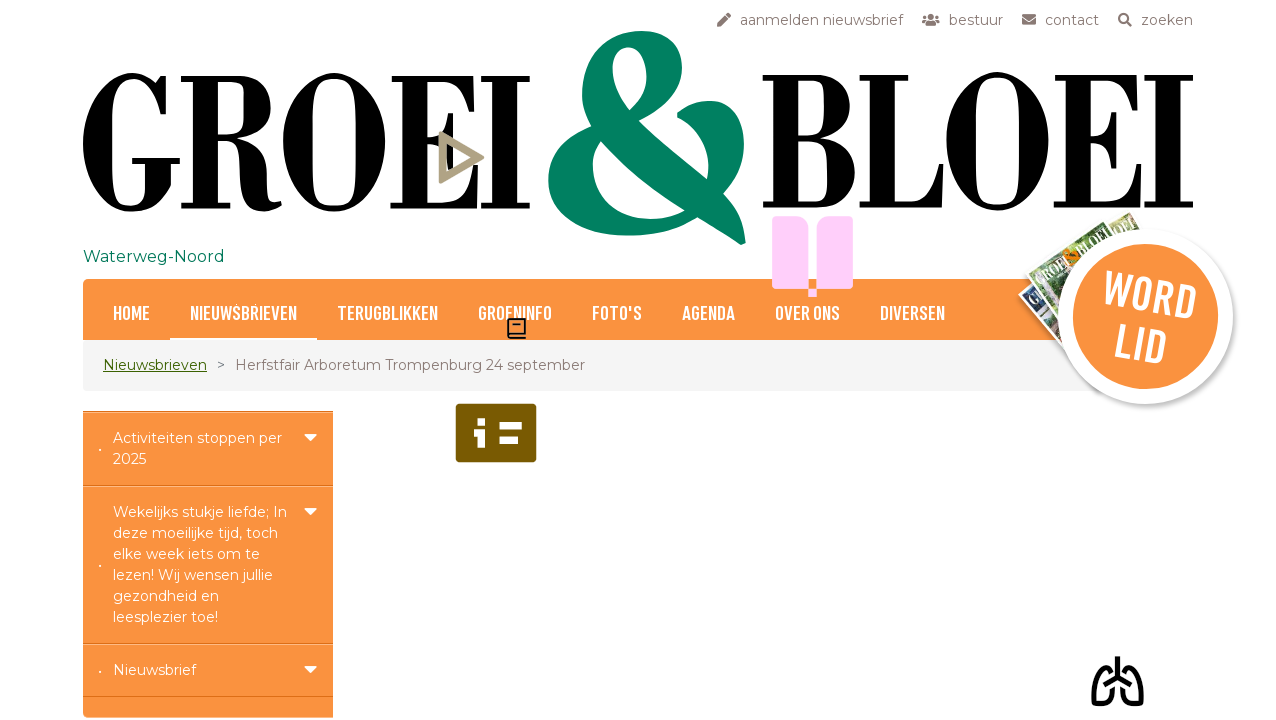 Image resolution: width=1276 pixels, height=720 pixels. I want to click on play media or video content, so click(458, 157).